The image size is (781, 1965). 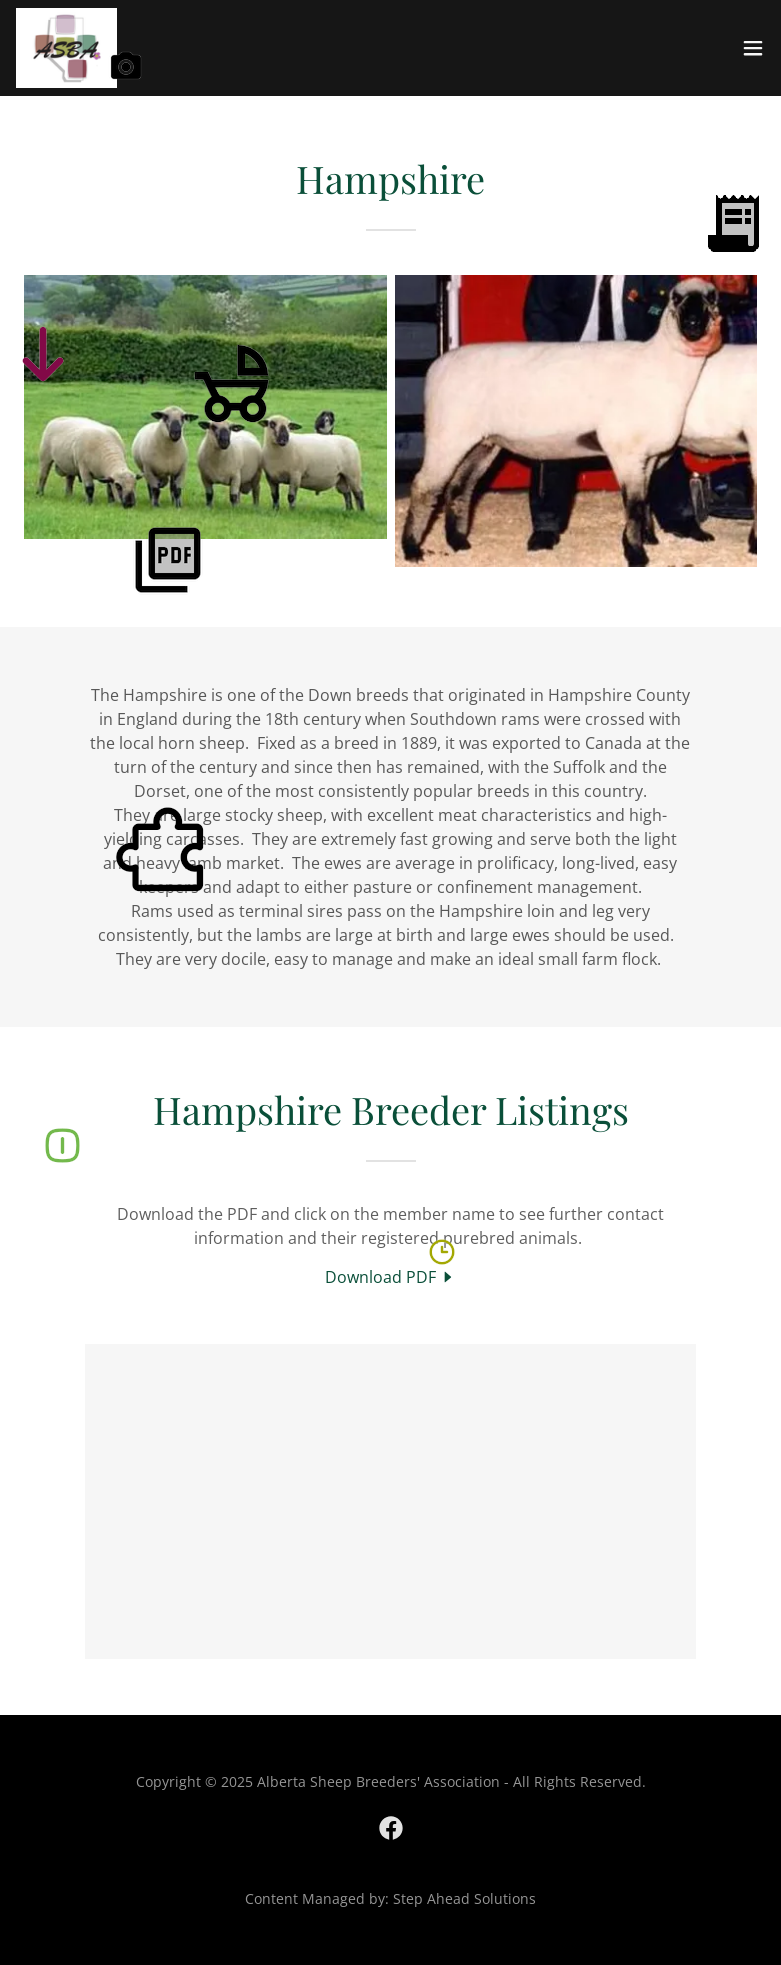 What do you see at coordinates (62, 1145) in the screenshot?
I see `view more information or details` at bounding box center [62, 1145].